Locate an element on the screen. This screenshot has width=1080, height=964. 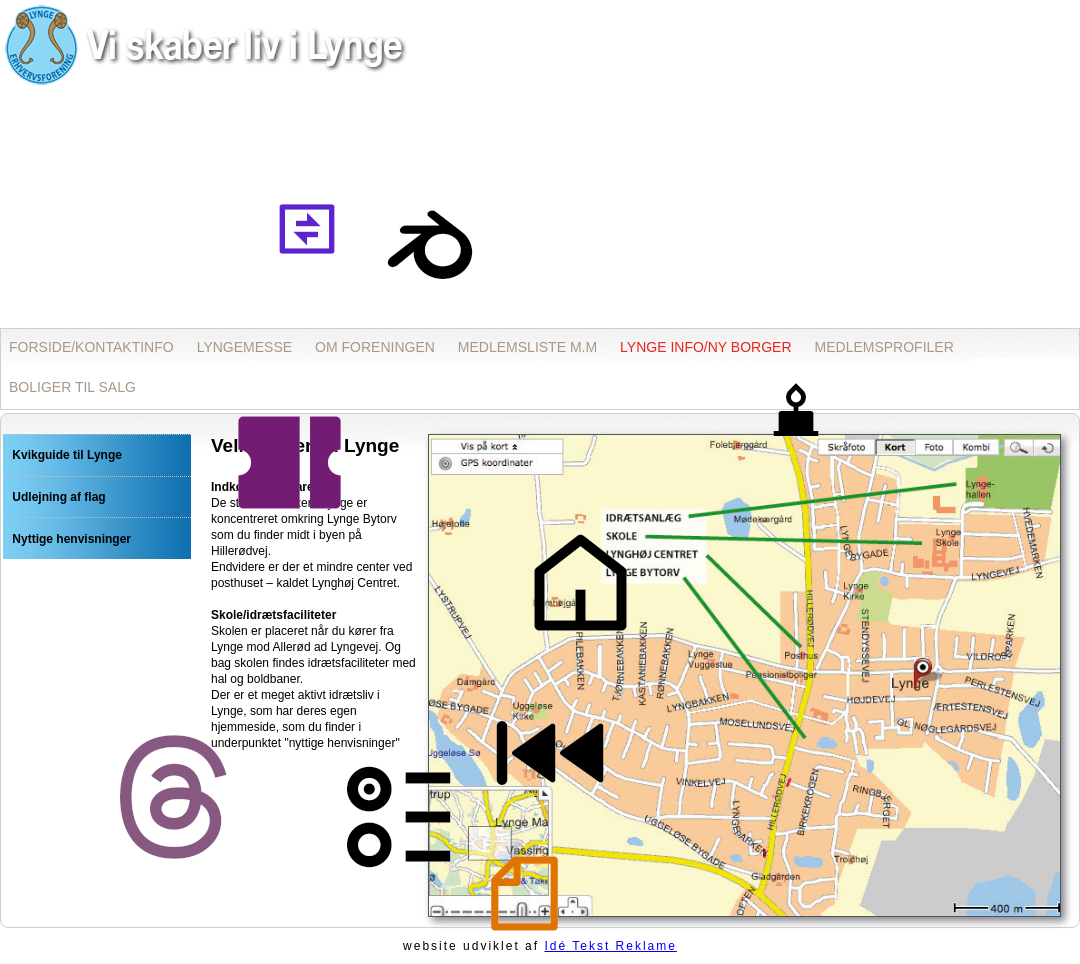
navigate to home screen is located at coordinates (580, 584).